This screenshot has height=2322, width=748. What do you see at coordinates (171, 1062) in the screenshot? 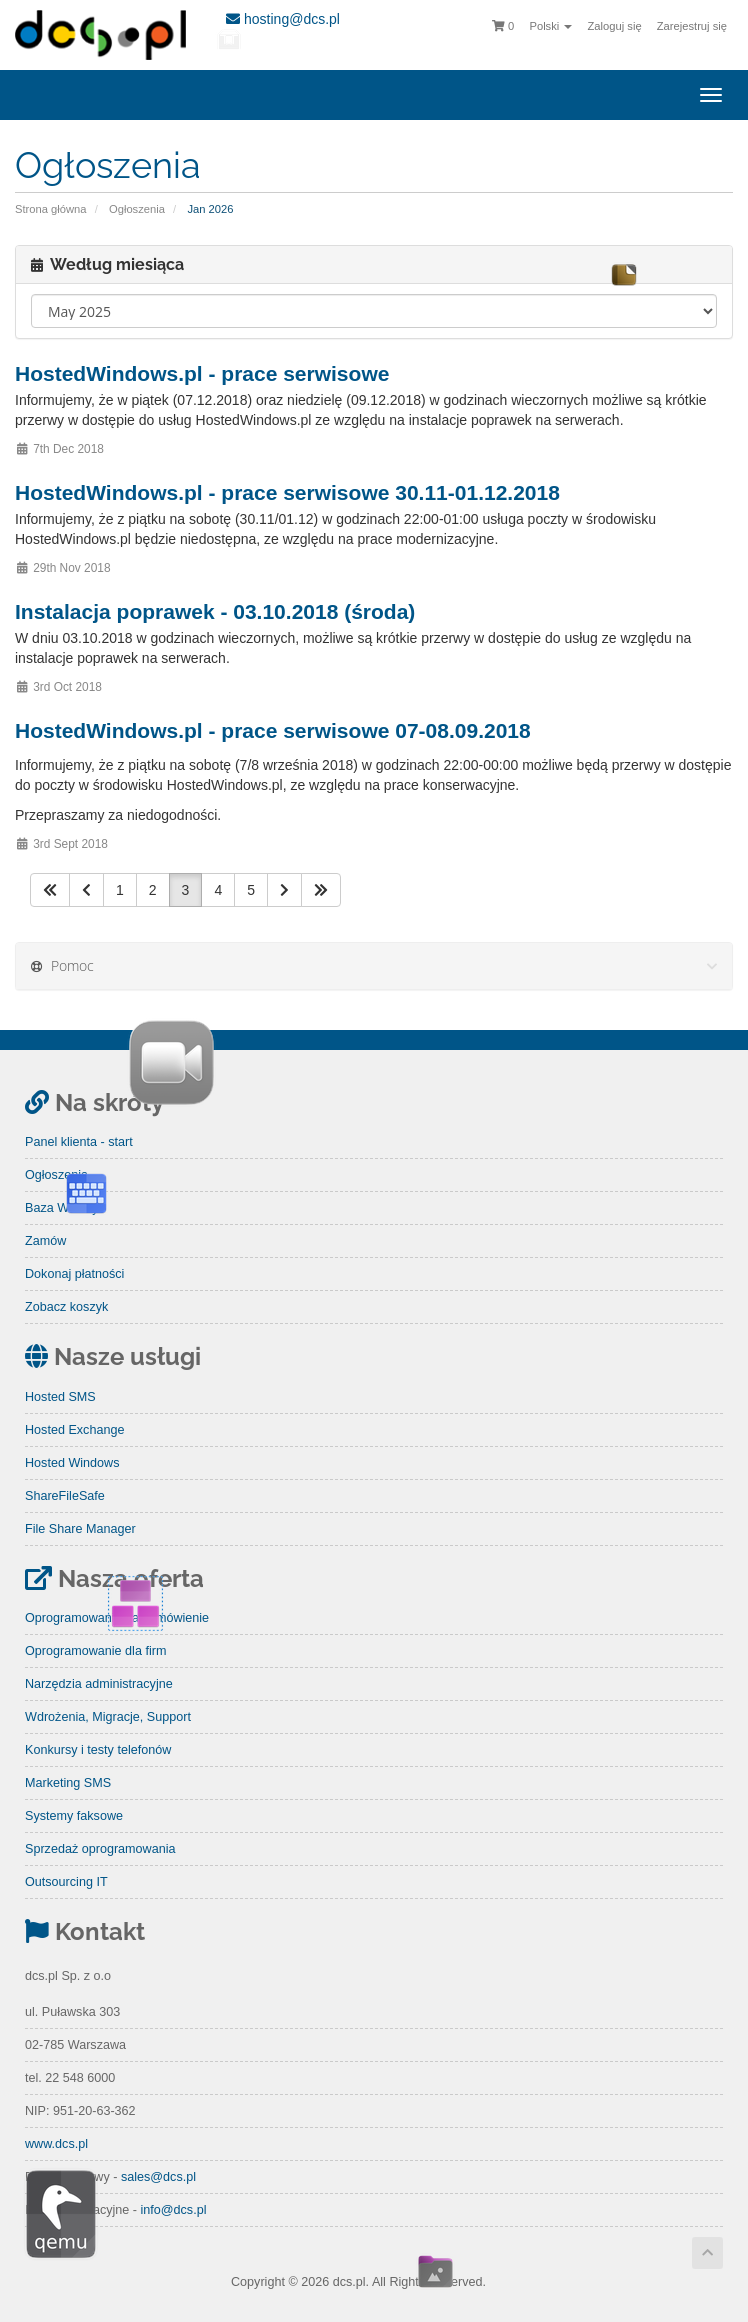
I see `open FaceTime to start a video call` at bounding box center [171, 1062].